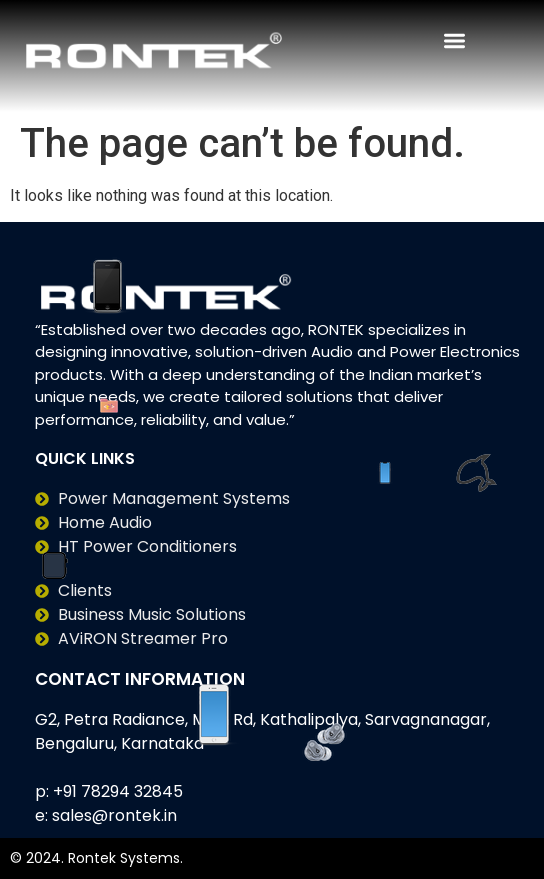 This screenshot has height=879, width=544. Describe the element at coordinates (54, 565) in the screenshot. I see `view connected Apple Watch in sidebar` at that location.